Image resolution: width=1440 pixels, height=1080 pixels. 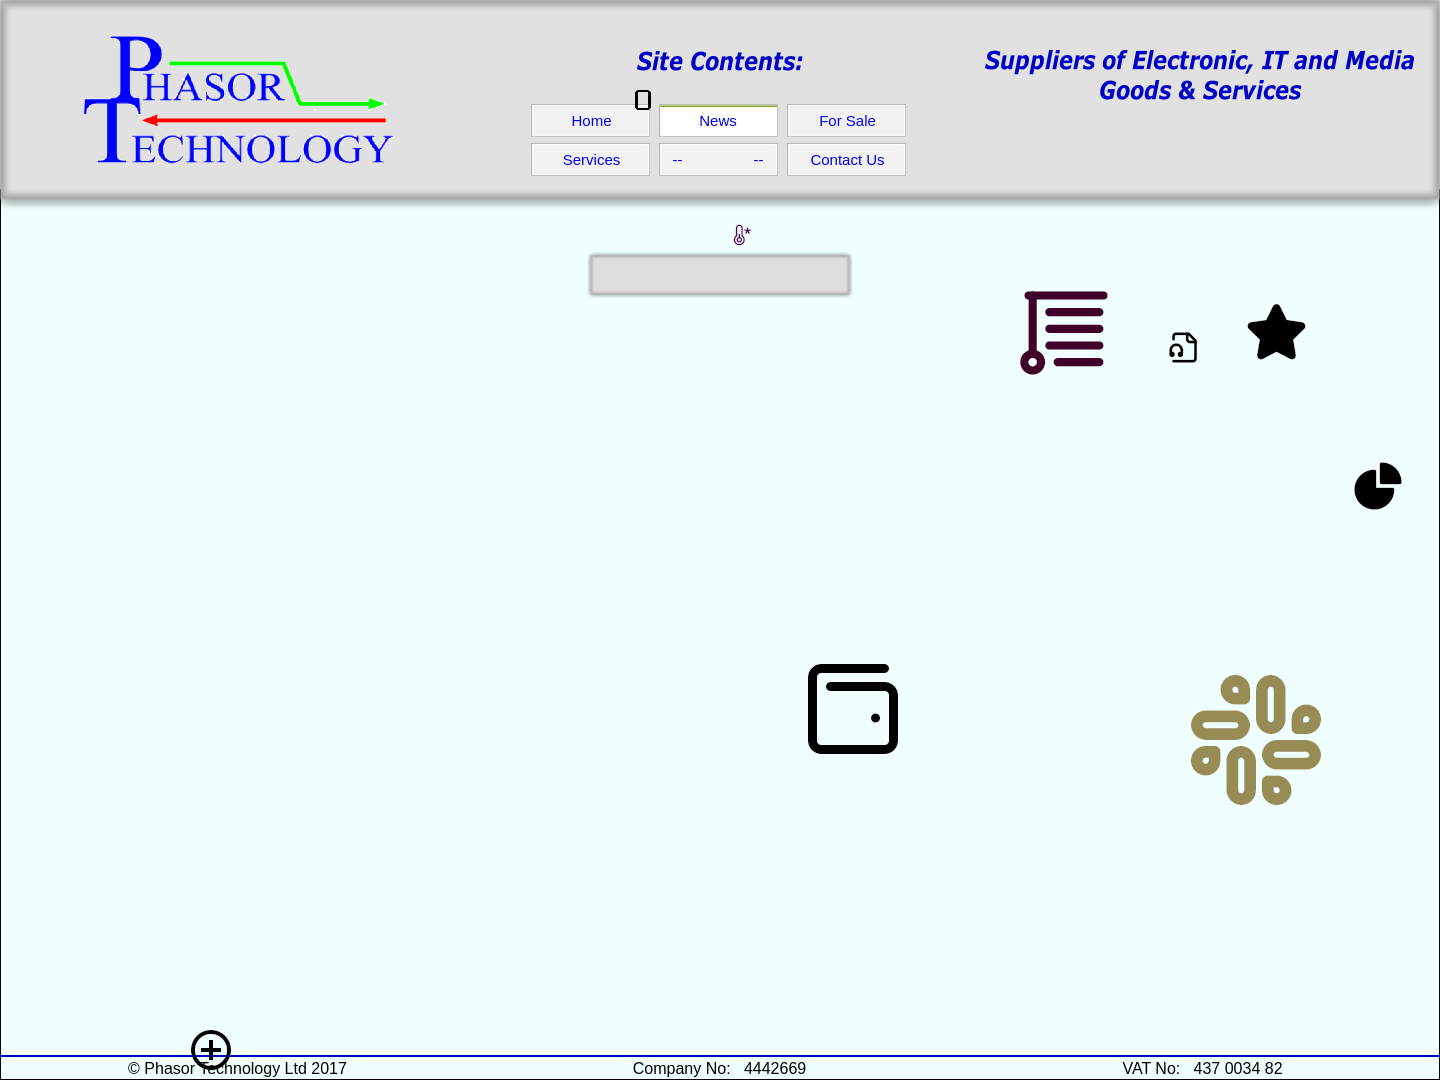 I want to click on mark item as favorite, so click(x=1276, y=332).